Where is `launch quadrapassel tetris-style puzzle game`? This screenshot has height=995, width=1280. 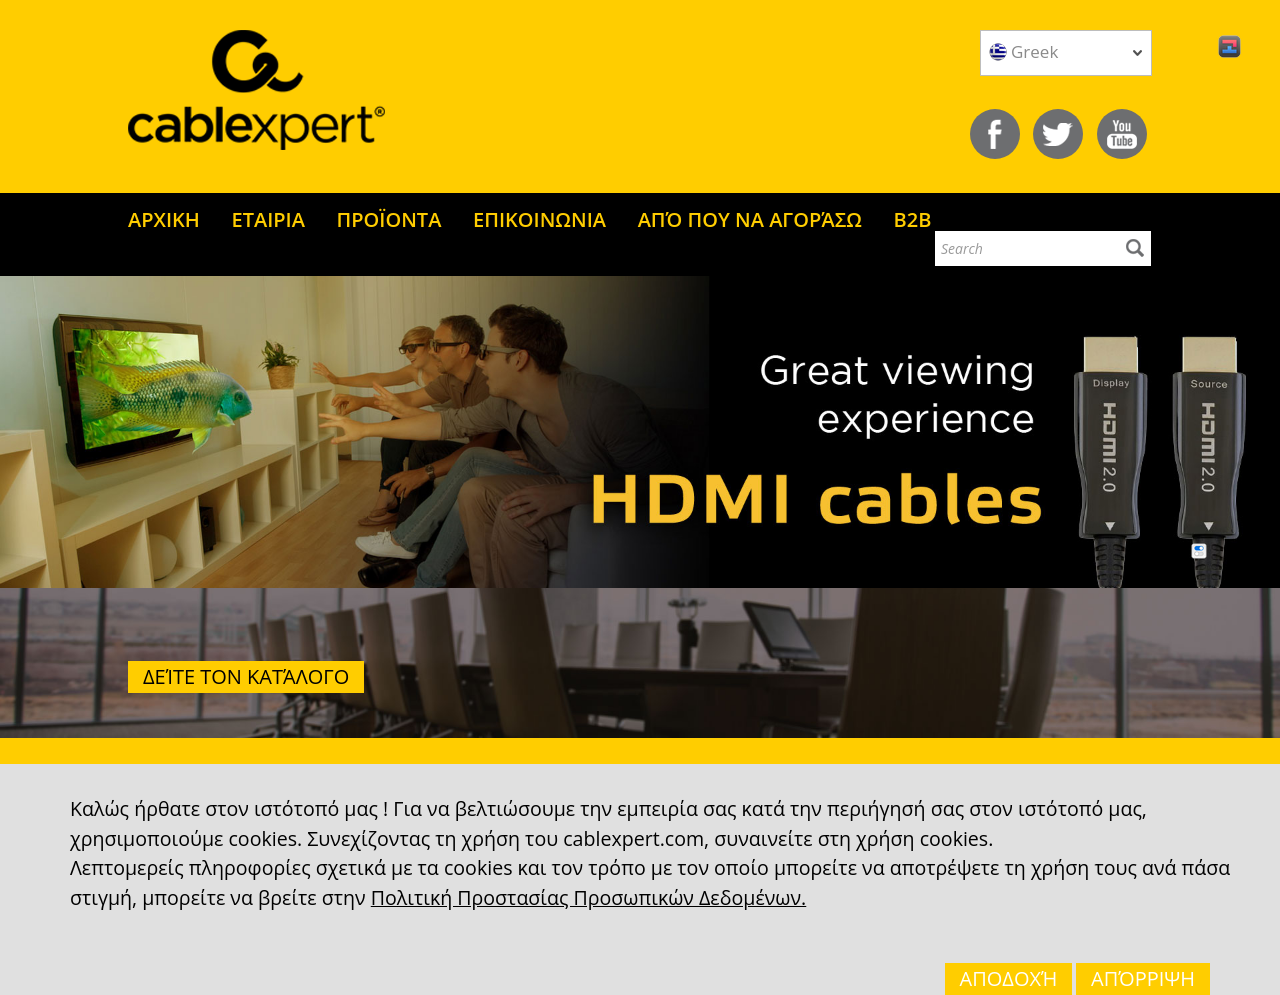 launch quadrapassel tetris-style puzzle game is located at coordinates (1229, 46).